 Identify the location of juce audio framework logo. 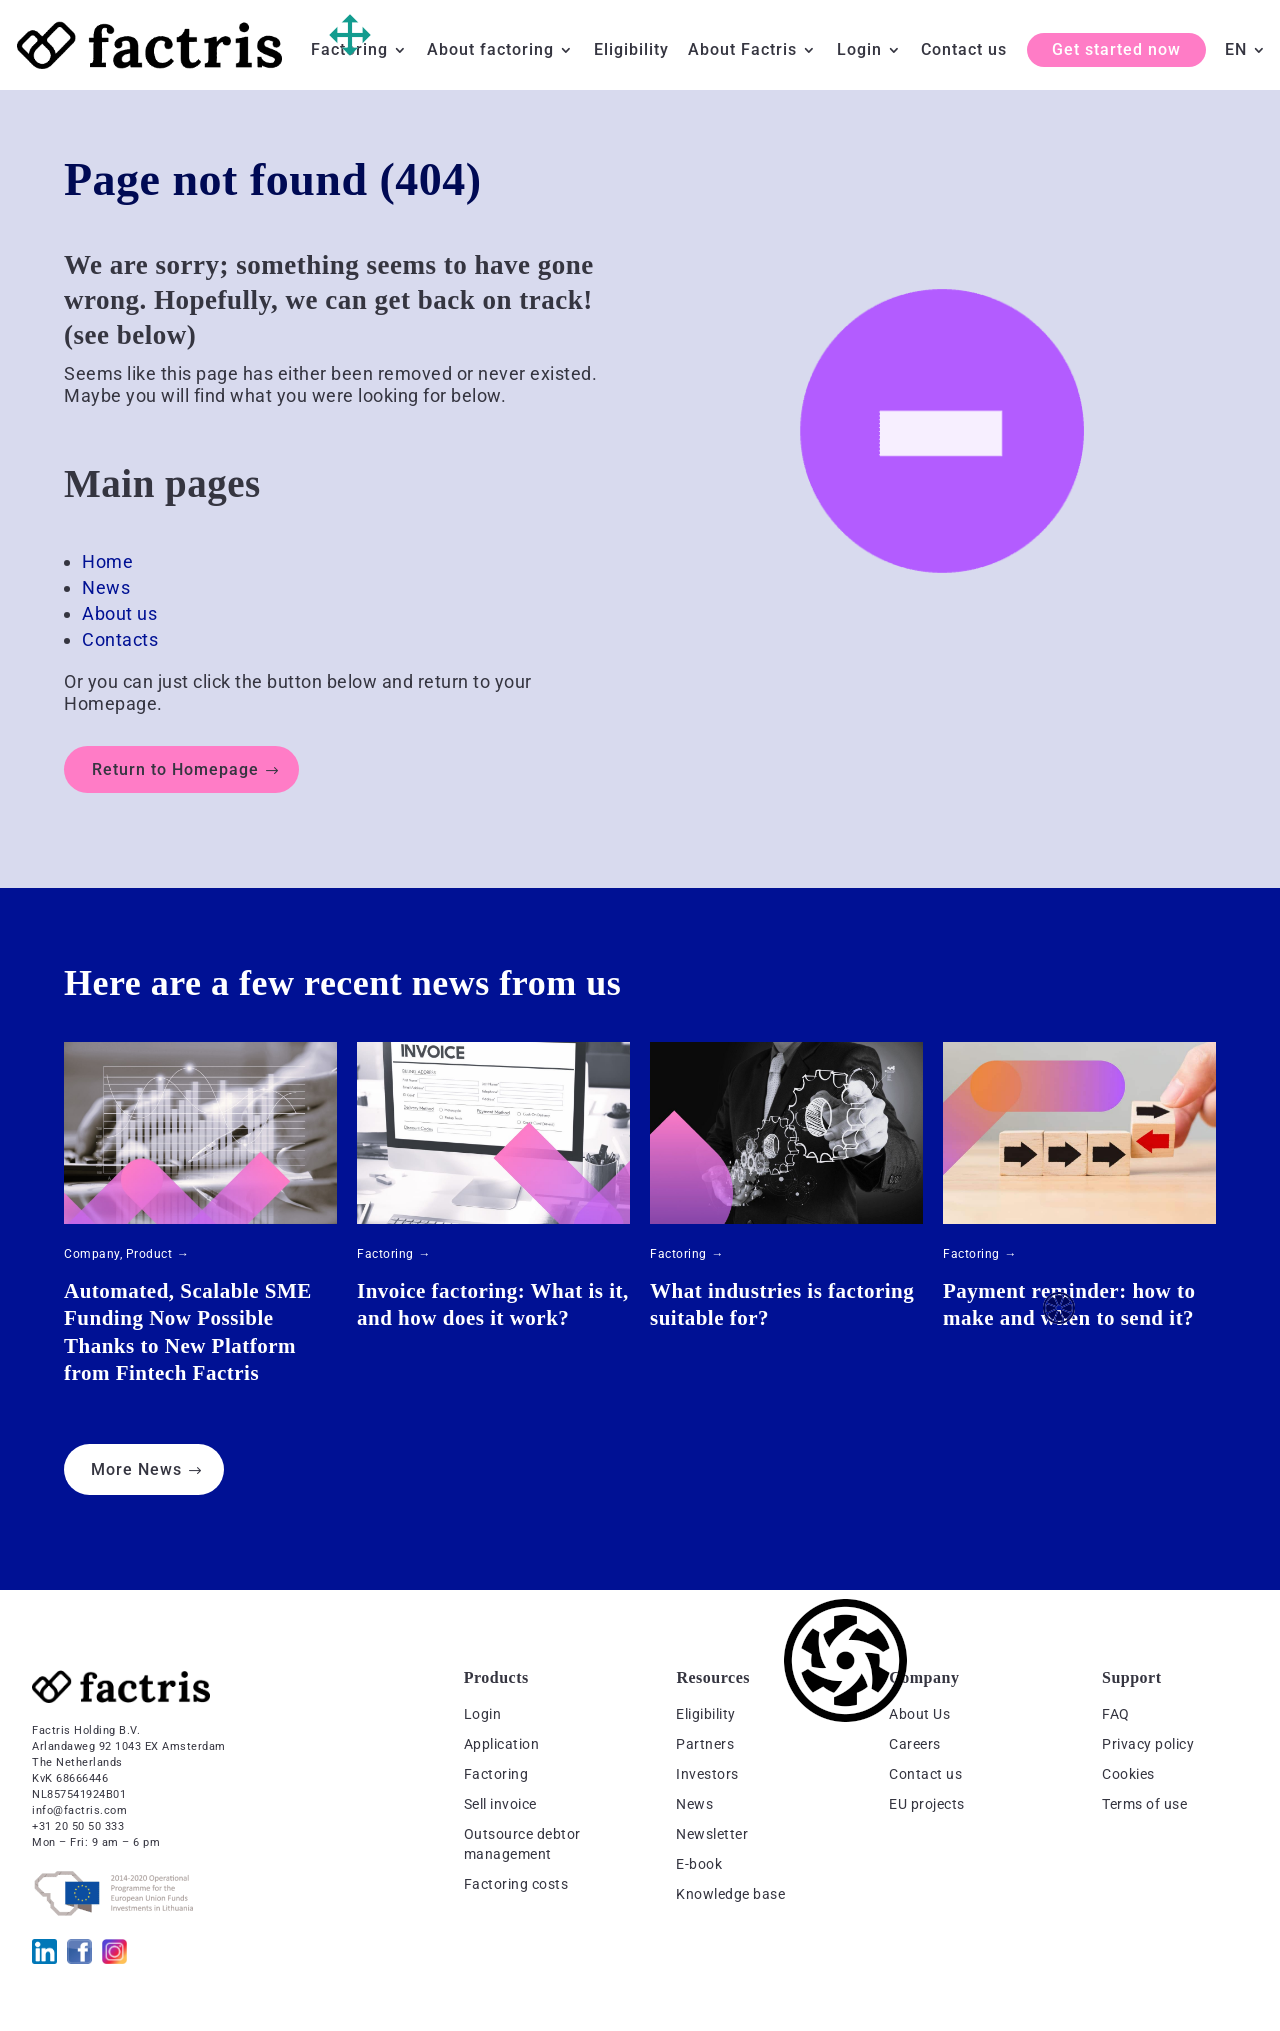
(1059, 1308).